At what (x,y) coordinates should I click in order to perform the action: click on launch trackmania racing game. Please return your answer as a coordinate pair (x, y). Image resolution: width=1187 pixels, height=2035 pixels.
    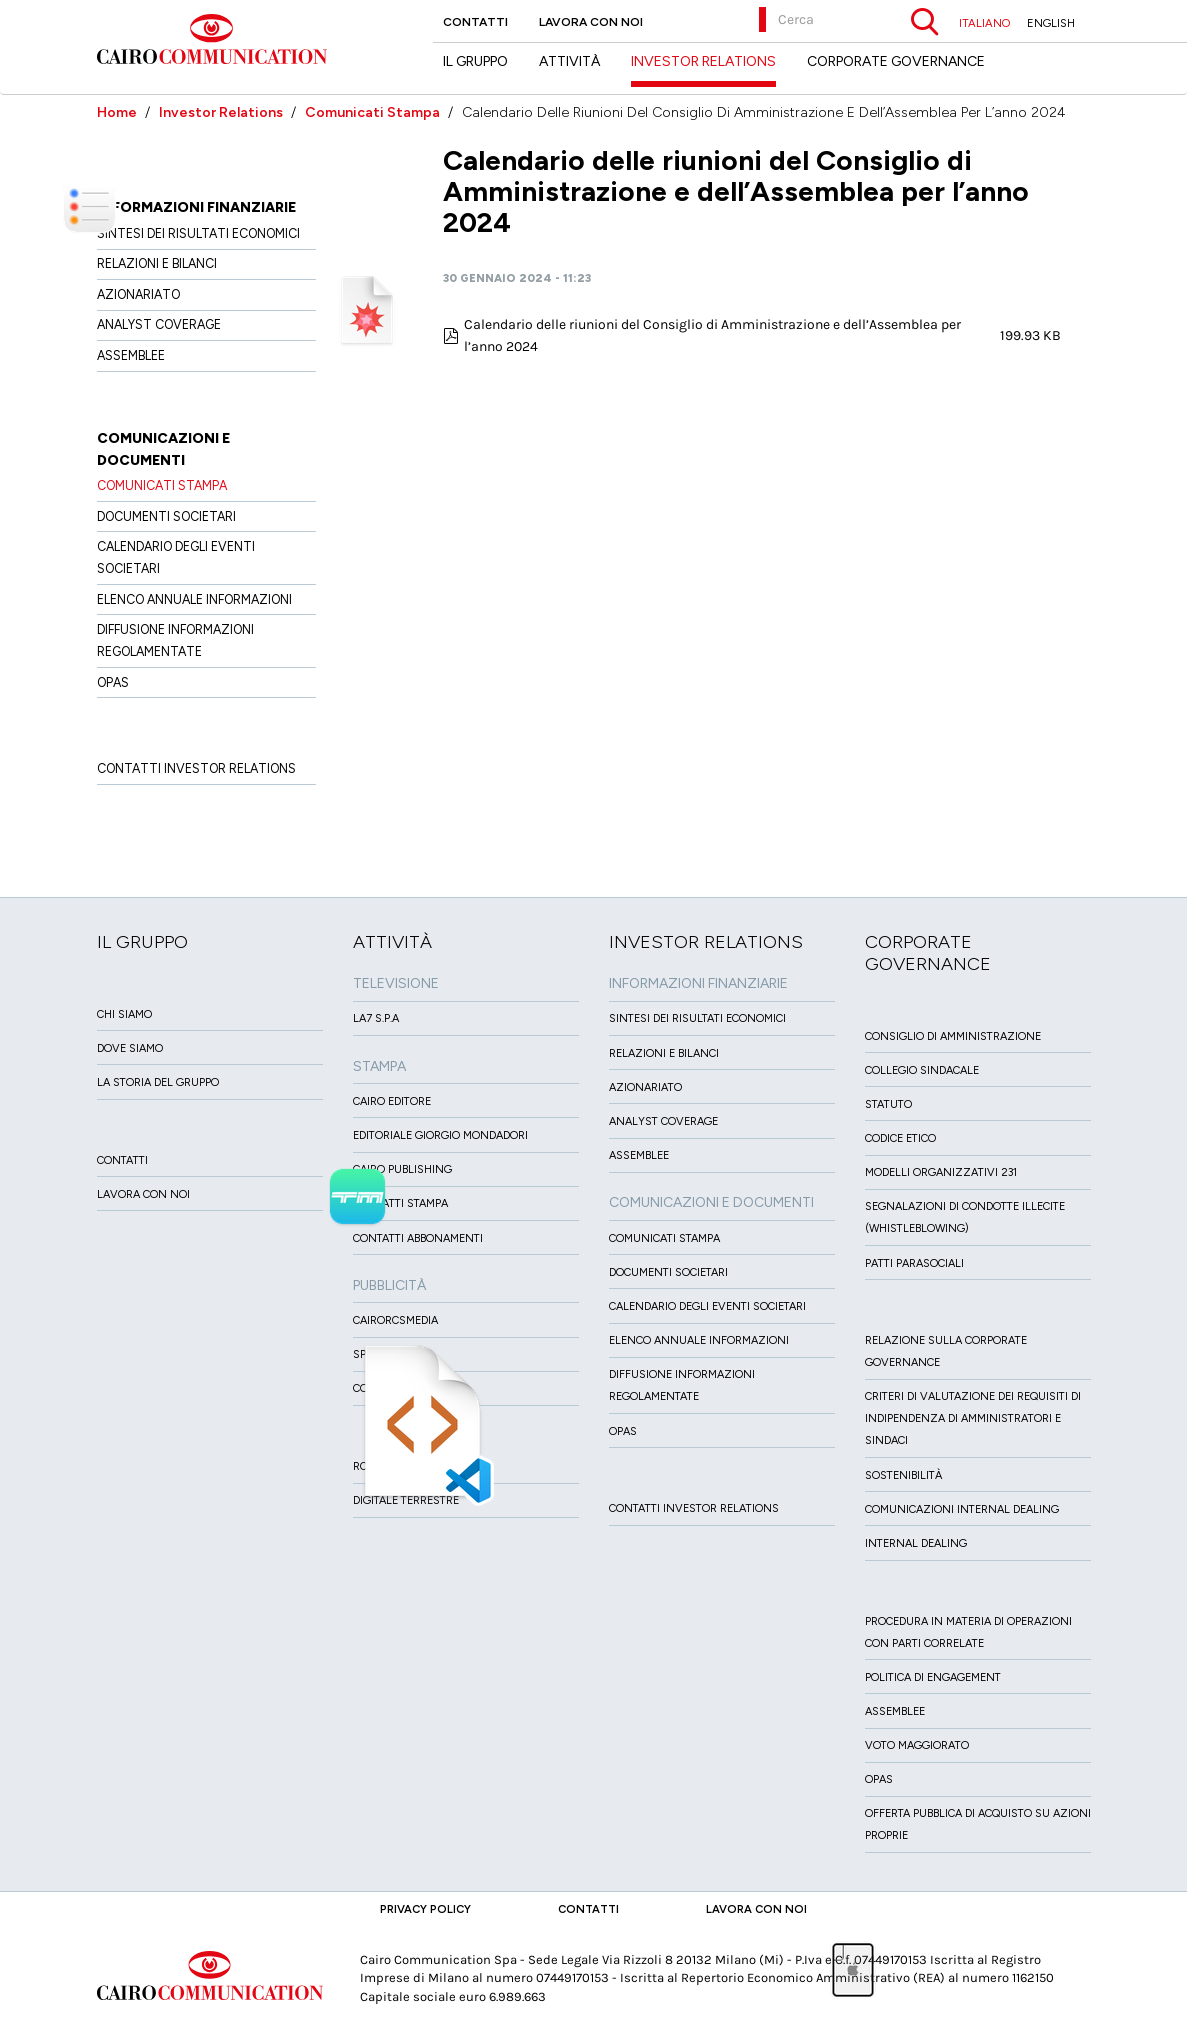
    Looking at the image, I should click on (357, 1196).